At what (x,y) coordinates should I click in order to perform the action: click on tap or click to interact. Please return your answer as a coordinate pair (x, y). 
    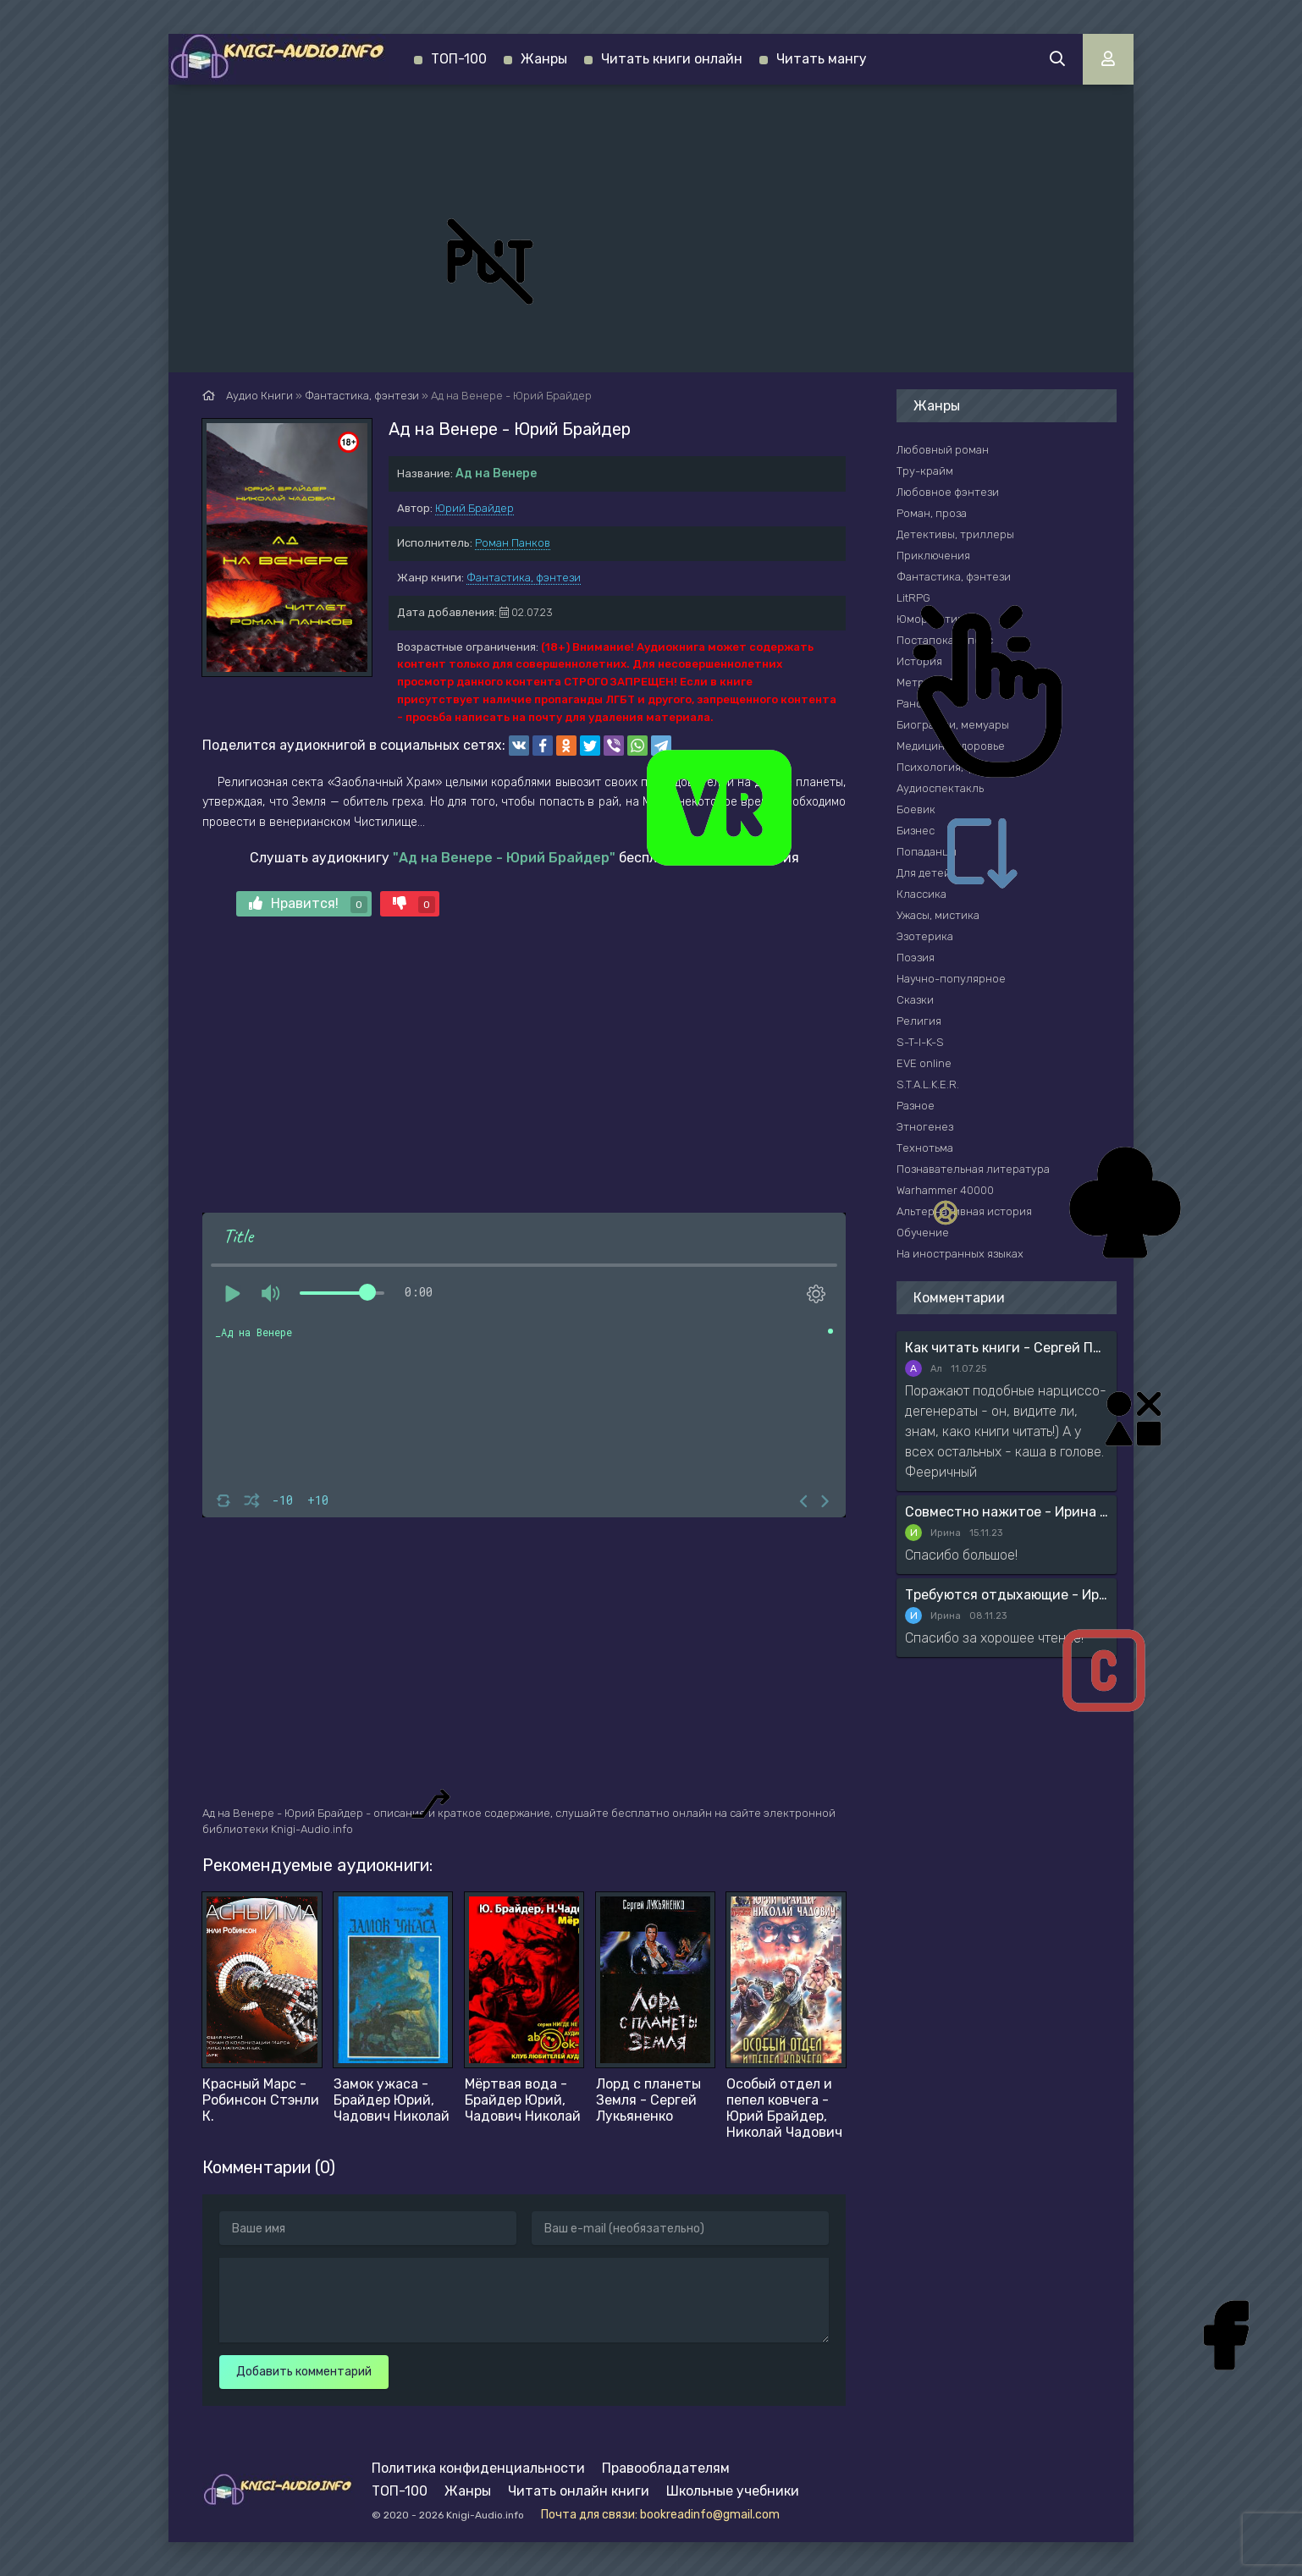
    Looking at the image, I should click on (991, 691).